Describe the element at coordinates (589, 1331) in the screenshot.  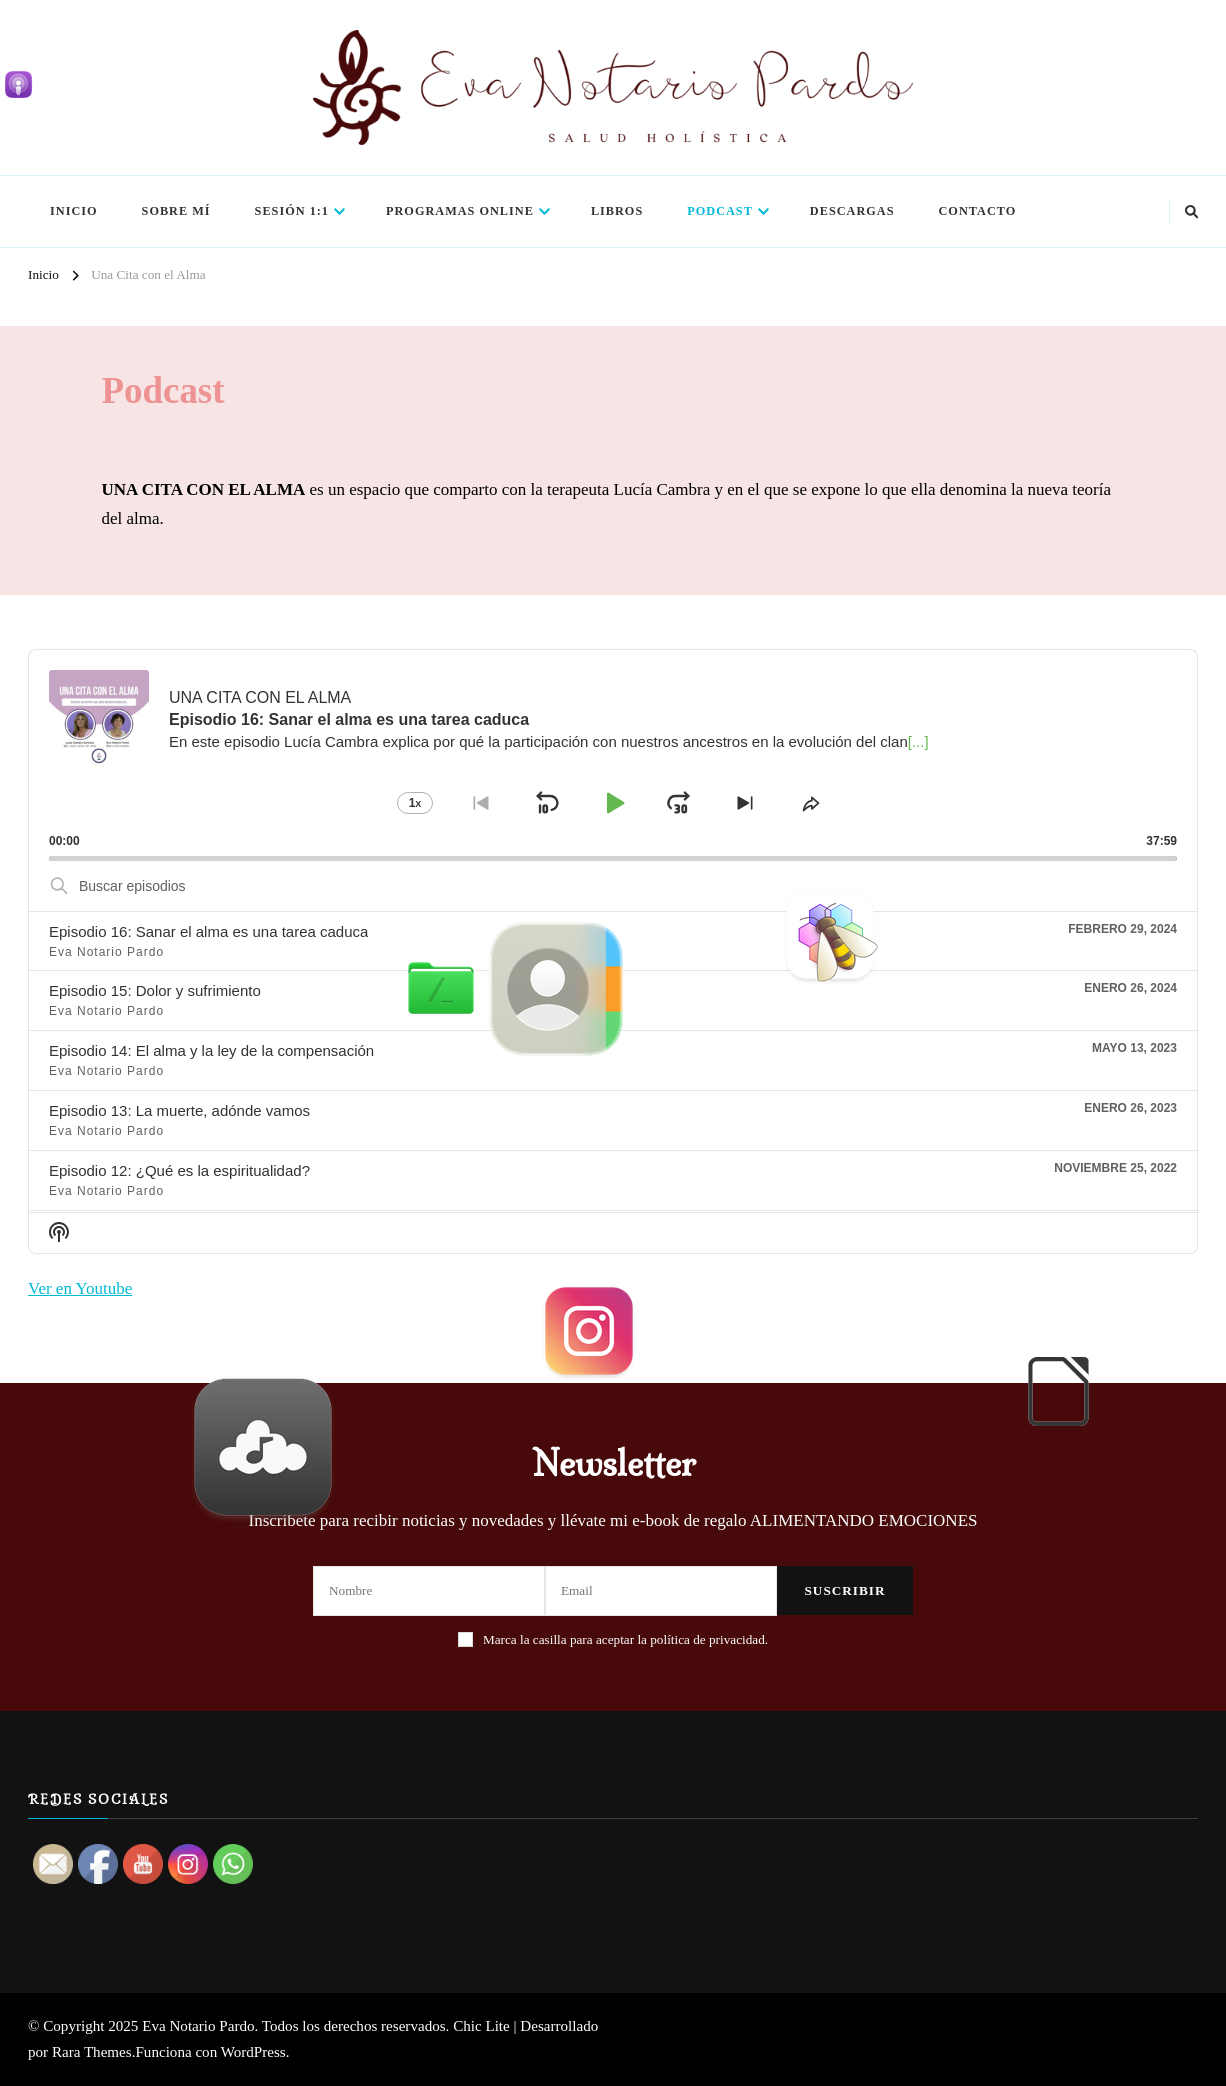
I see `open the Instagram app` at that location.